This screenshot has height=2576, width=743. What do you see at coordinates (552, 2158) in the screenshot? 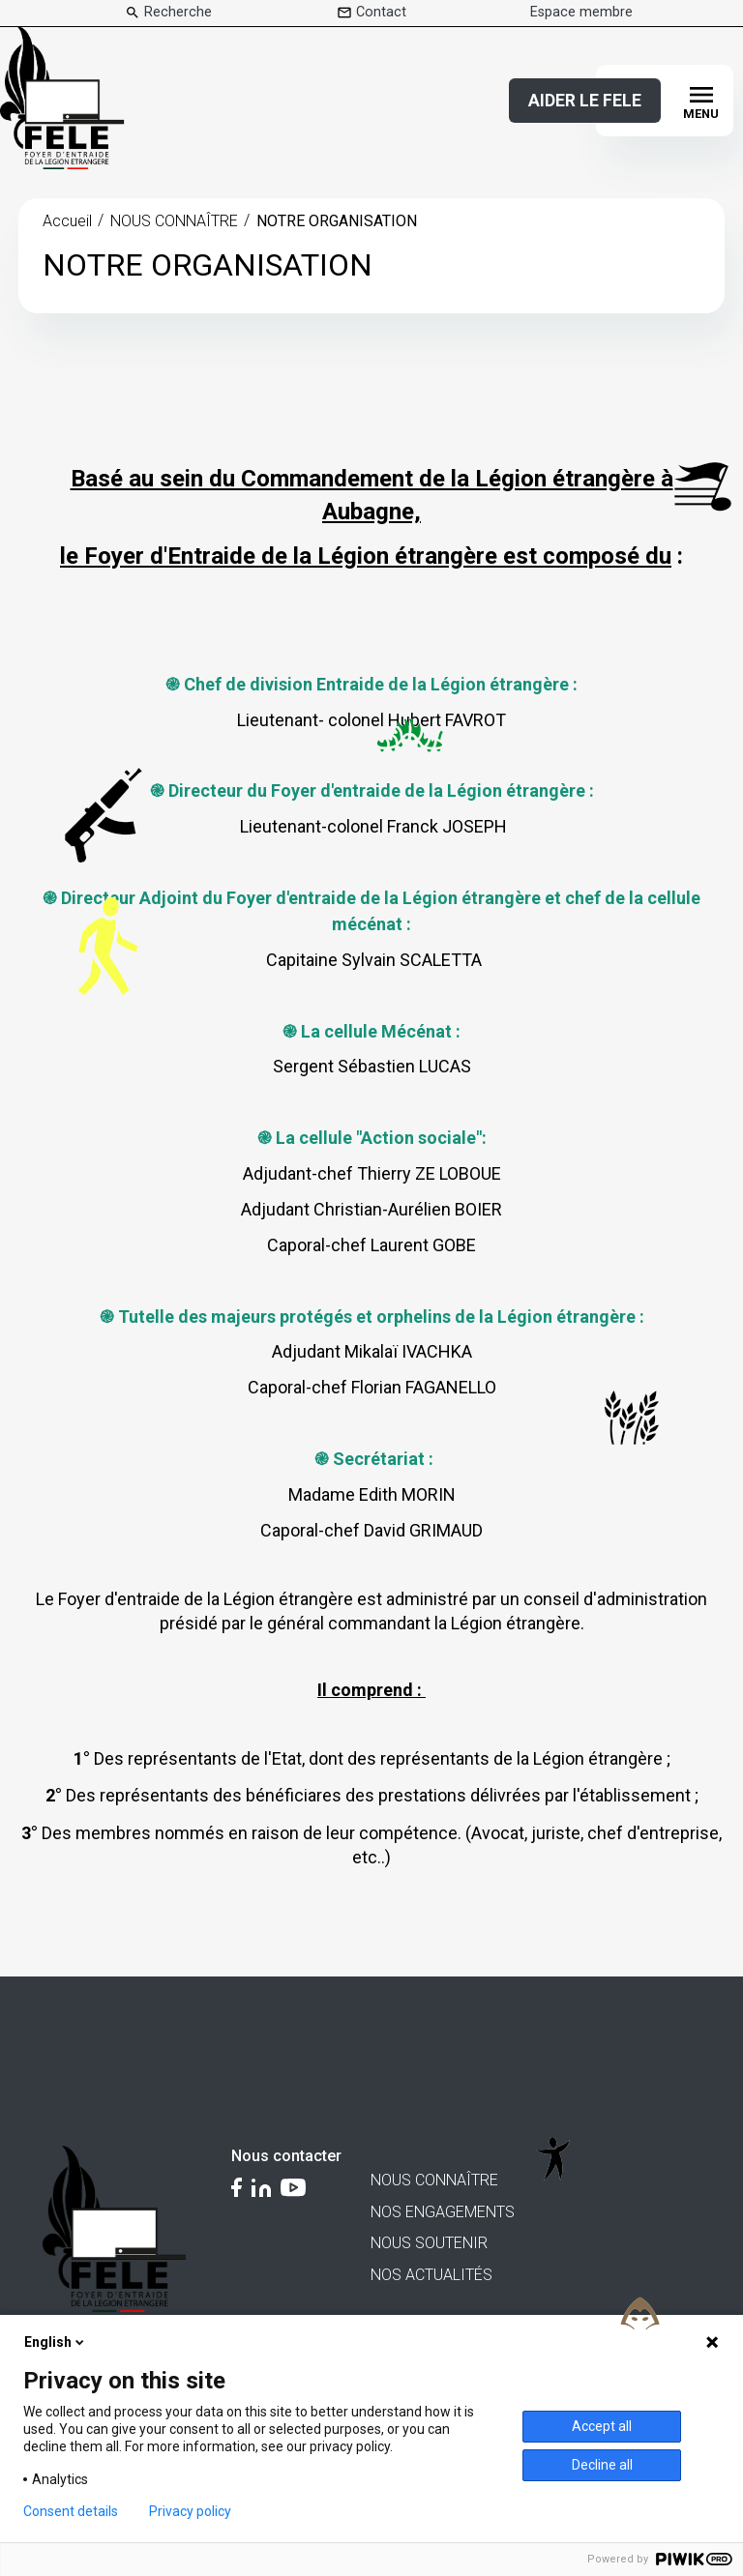
I see `indicates body awareness or wellness features` at bounding box center [552, 2158].